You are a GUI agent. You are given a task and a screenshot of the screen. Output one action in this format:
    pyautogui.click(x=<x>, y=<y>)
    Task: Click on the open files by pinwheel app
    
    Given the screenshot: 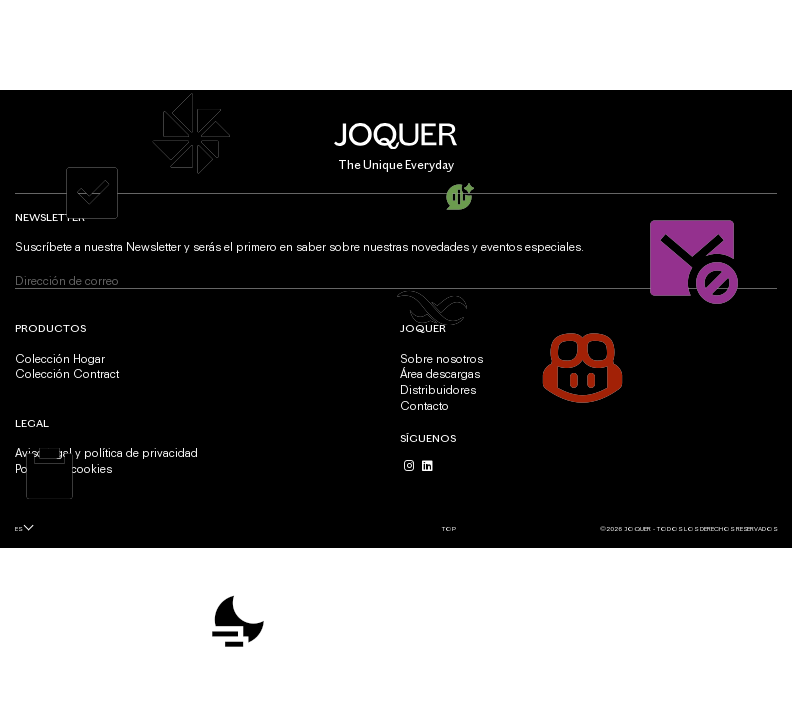 What is the action you would take?
    pyautogui.click(x=191, y=133)
    